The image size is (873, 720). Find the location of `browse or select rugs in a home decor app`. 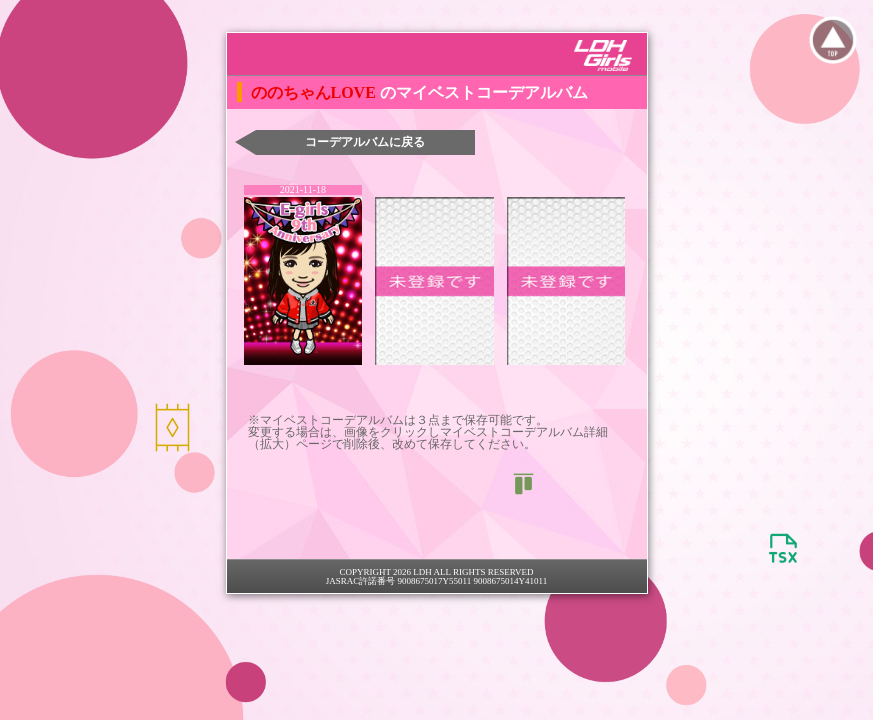

browse or select rugs in a home decor app is located at coordinates (172, 427).